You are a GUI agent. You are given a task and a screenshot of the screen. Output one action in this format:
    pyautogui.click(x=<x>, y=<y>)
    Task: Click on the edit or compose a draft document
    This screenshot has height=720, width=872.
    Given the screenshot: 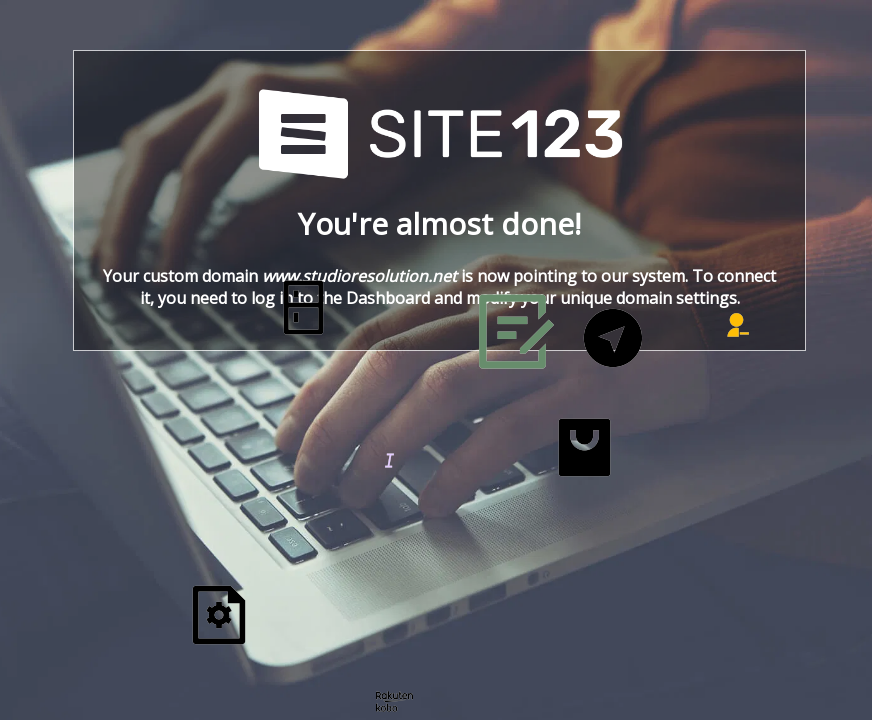 What is the action you would take?
    pyautogui.click(x=512, y=331)
    